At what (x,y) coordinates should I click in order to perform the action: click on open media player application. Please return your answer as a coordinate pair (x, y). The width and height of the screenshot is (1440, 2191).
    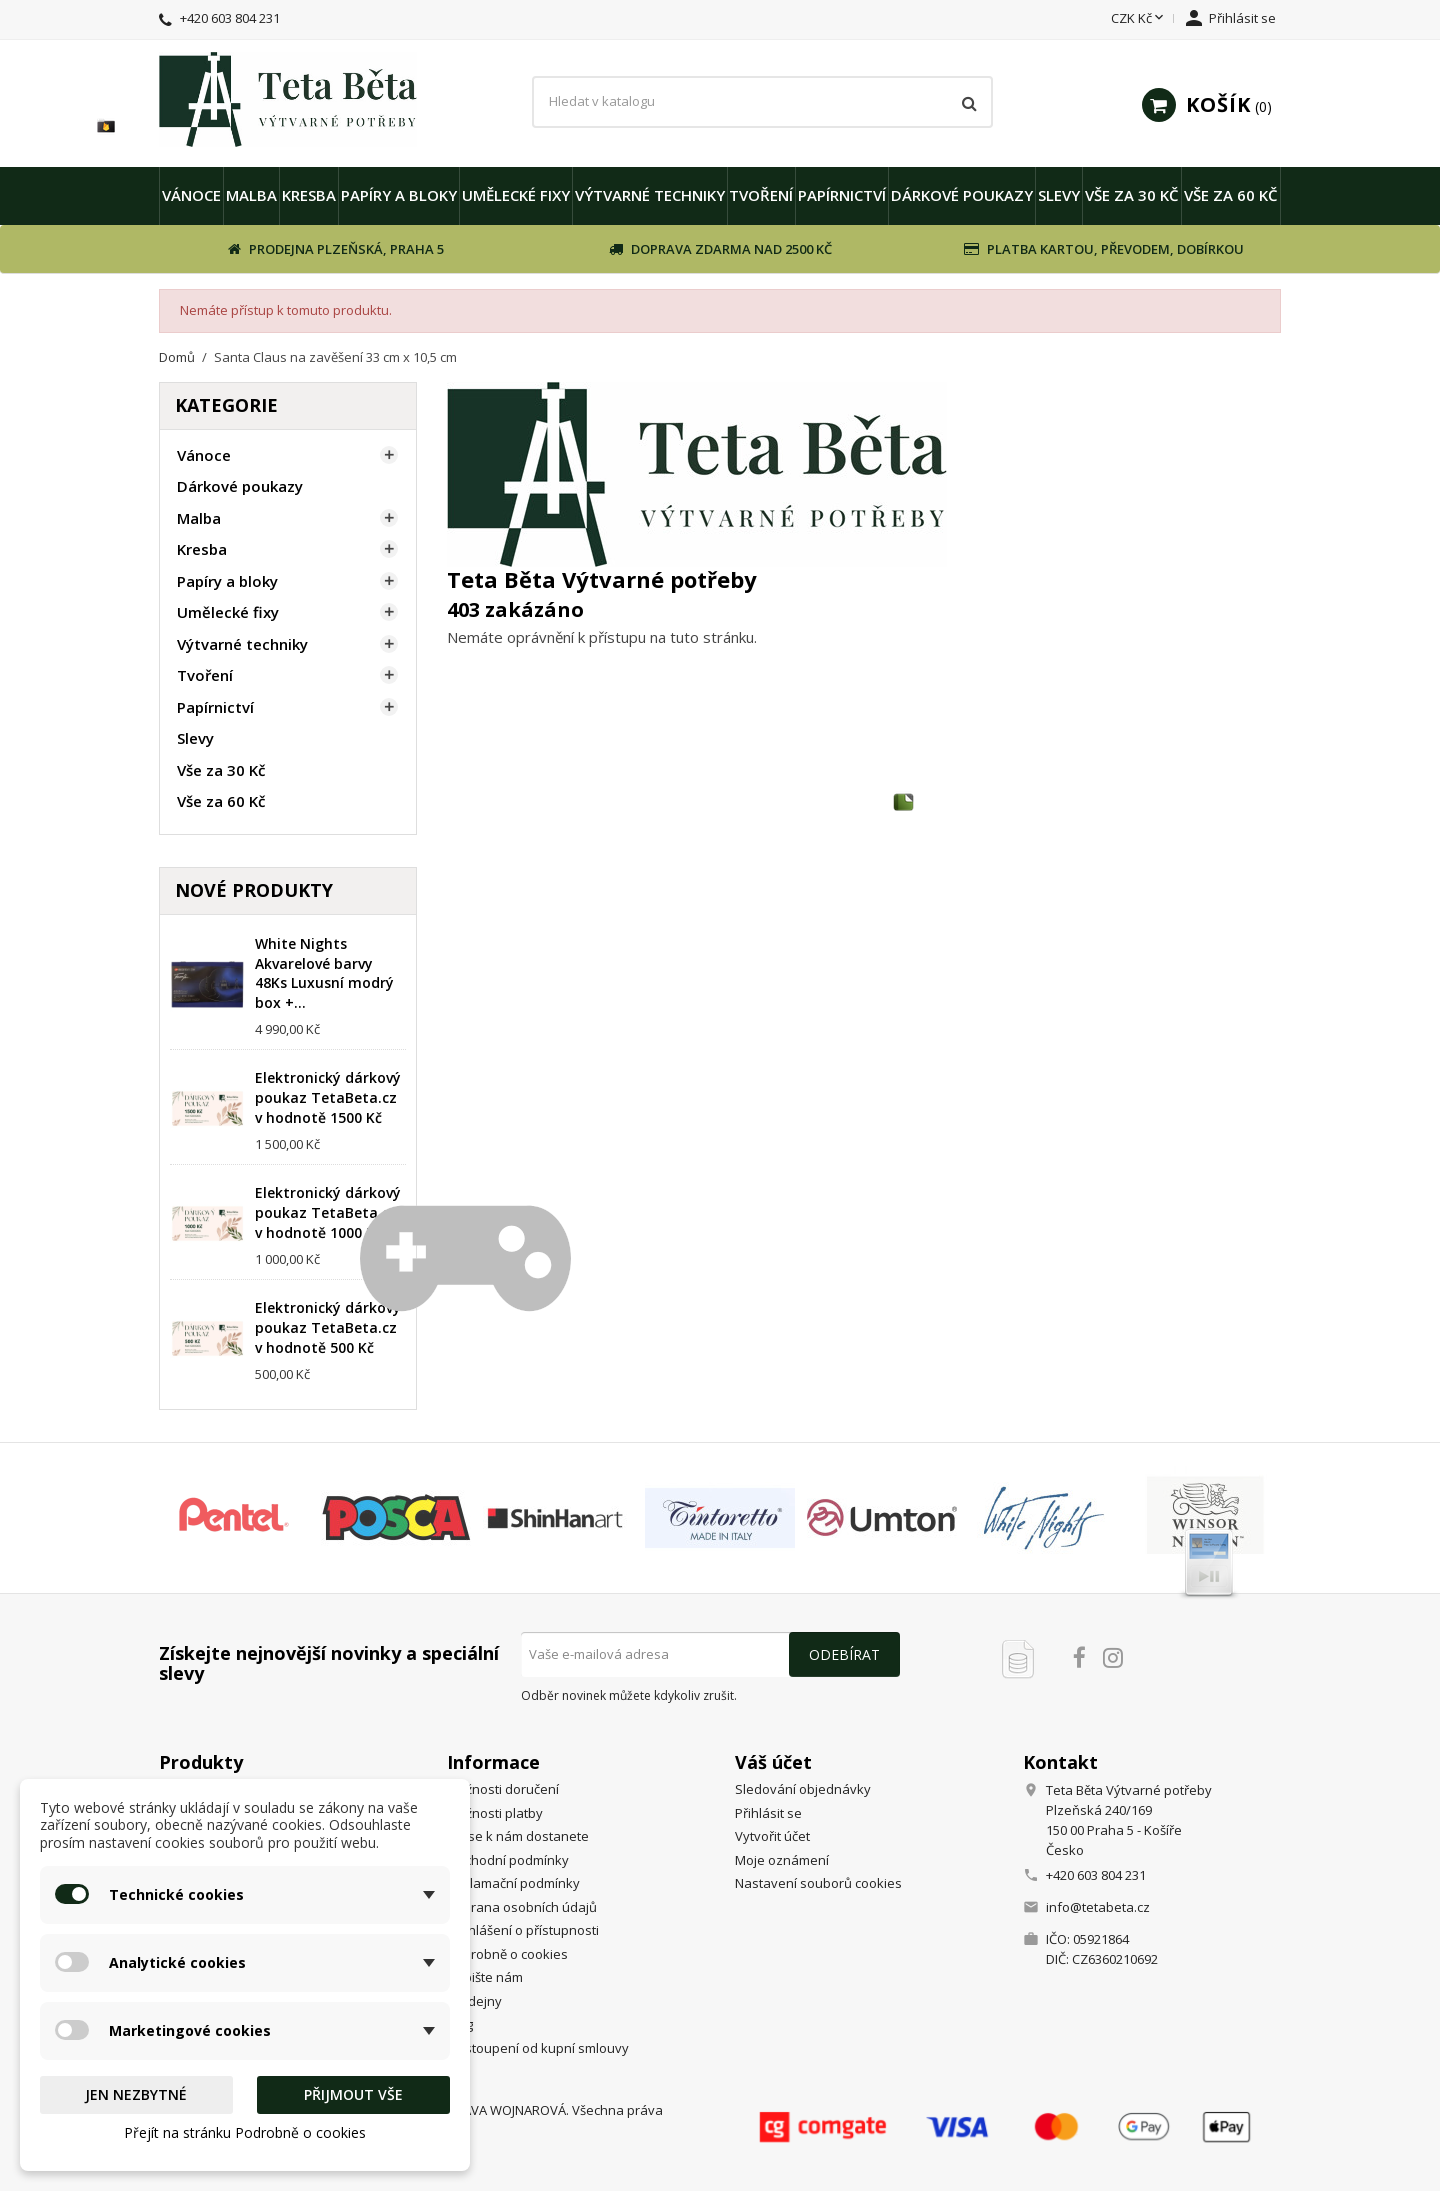
    Looking at the image, I should click on (1209, 1563).